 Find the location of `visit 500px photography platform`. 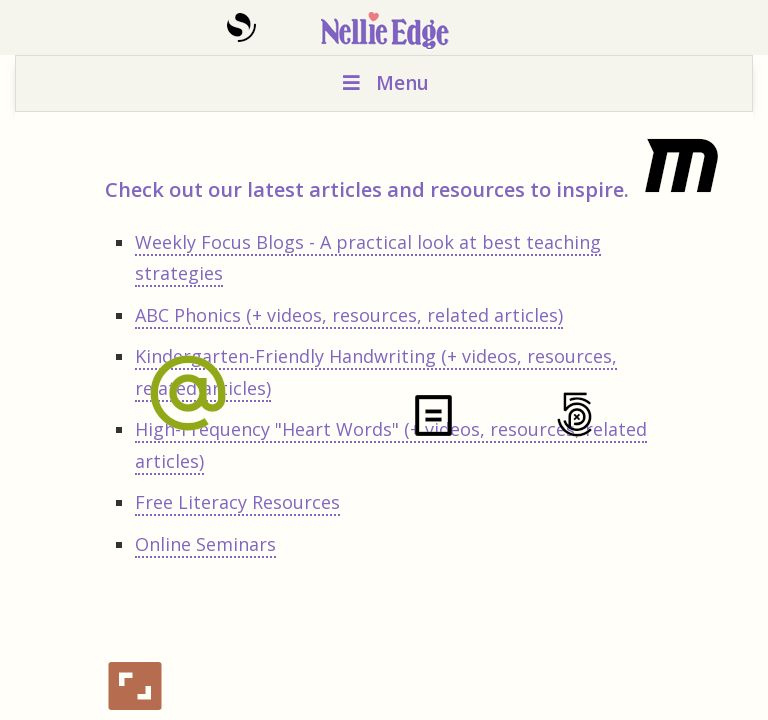

visit 500px photography platform is located at coordinates (574, 414).